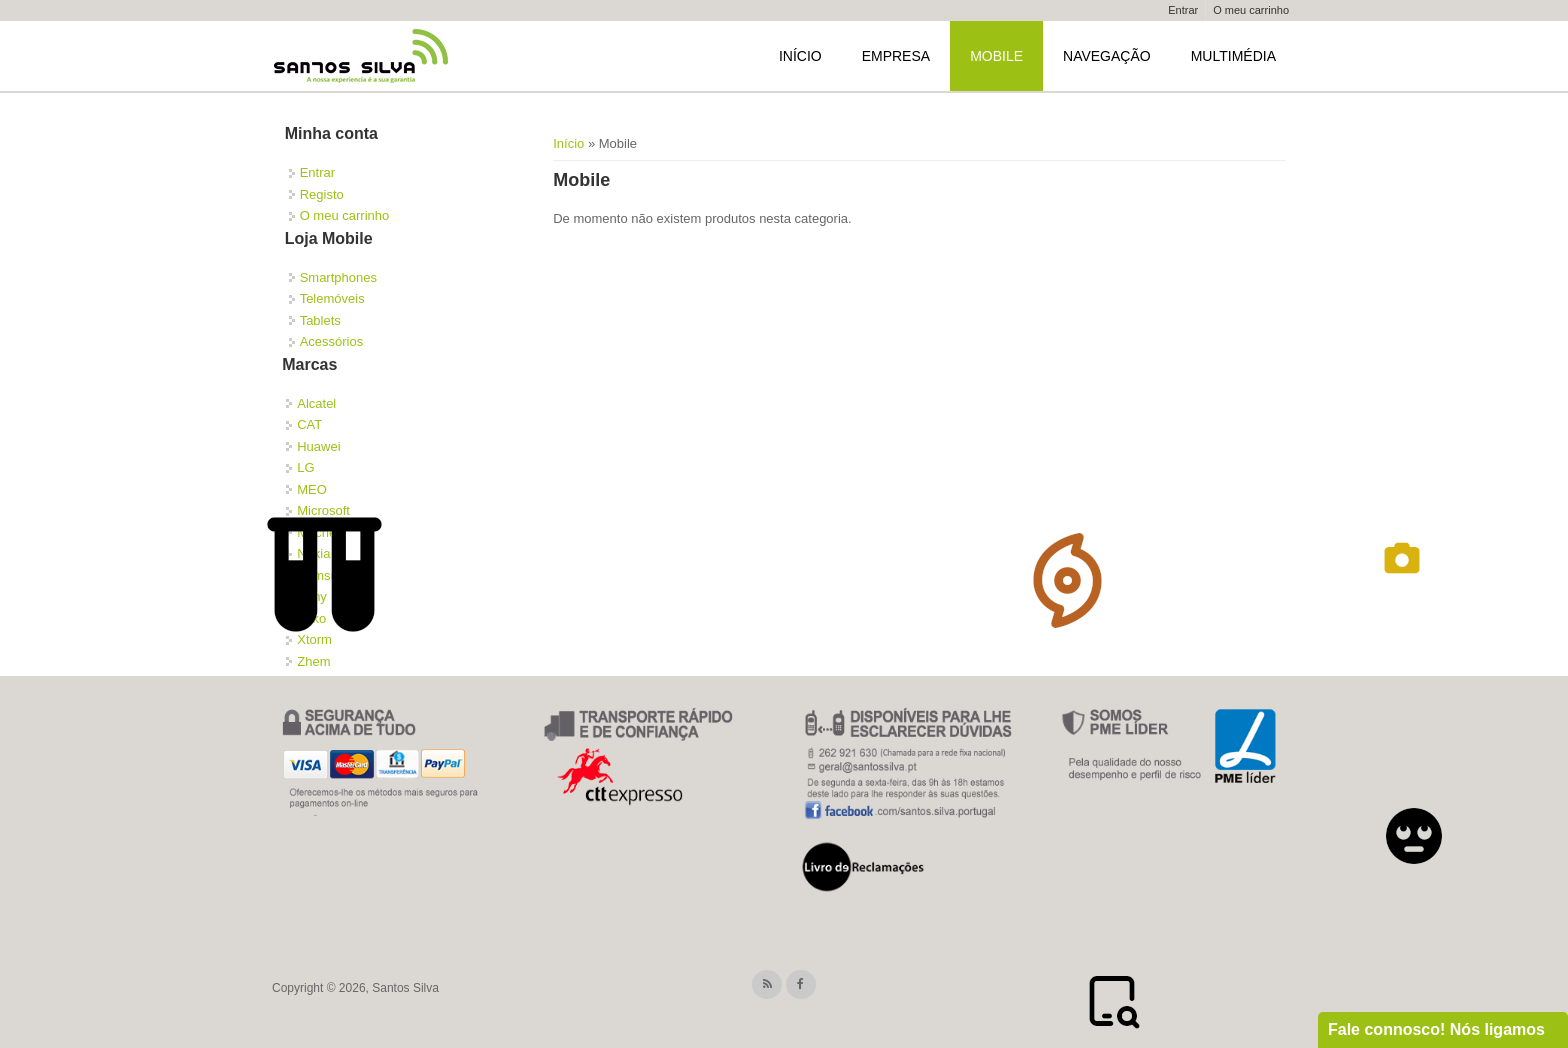 This screenshot has height=1048, width=1568. I want to click on express annoyance or disinterest in a reaction, so click(1414, 836).